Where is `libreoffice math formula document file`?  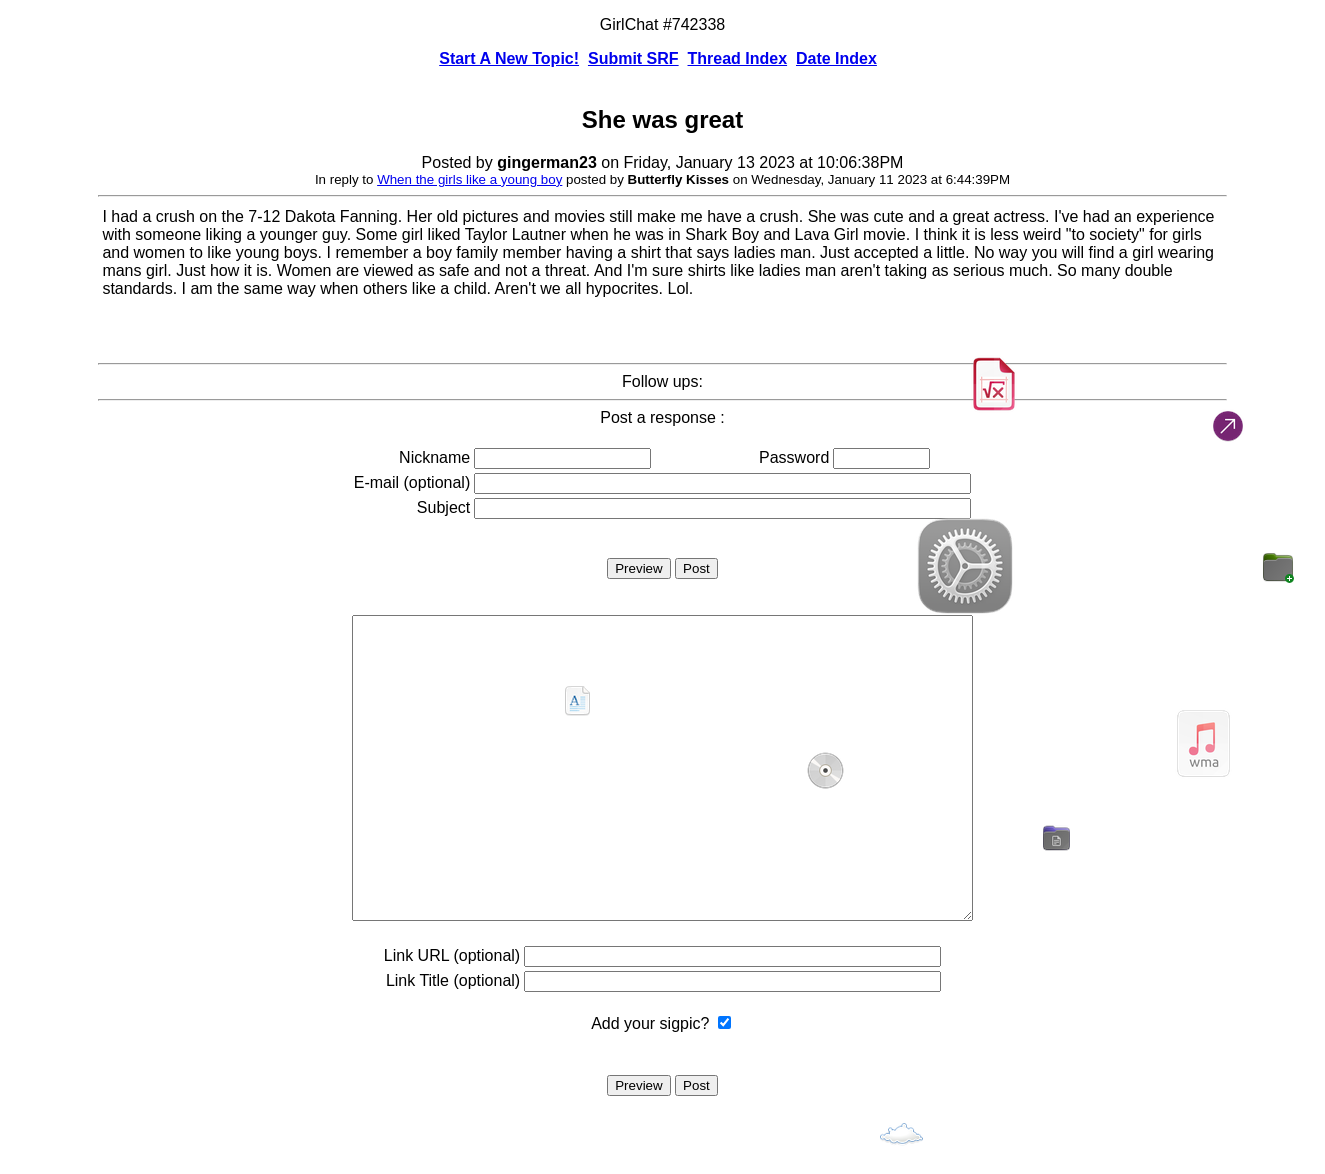
libreoffice math formula document file is located at coordinates (994, 384).